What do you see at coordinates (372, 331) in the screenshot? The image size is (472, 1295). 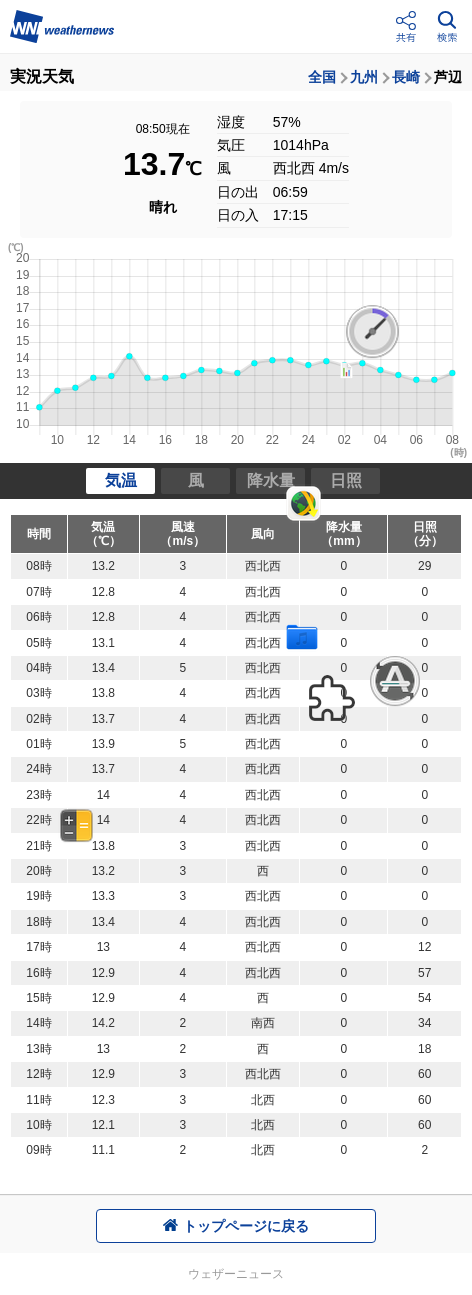 I see `open sysprof system profiler` at bounding box center [372, 331].